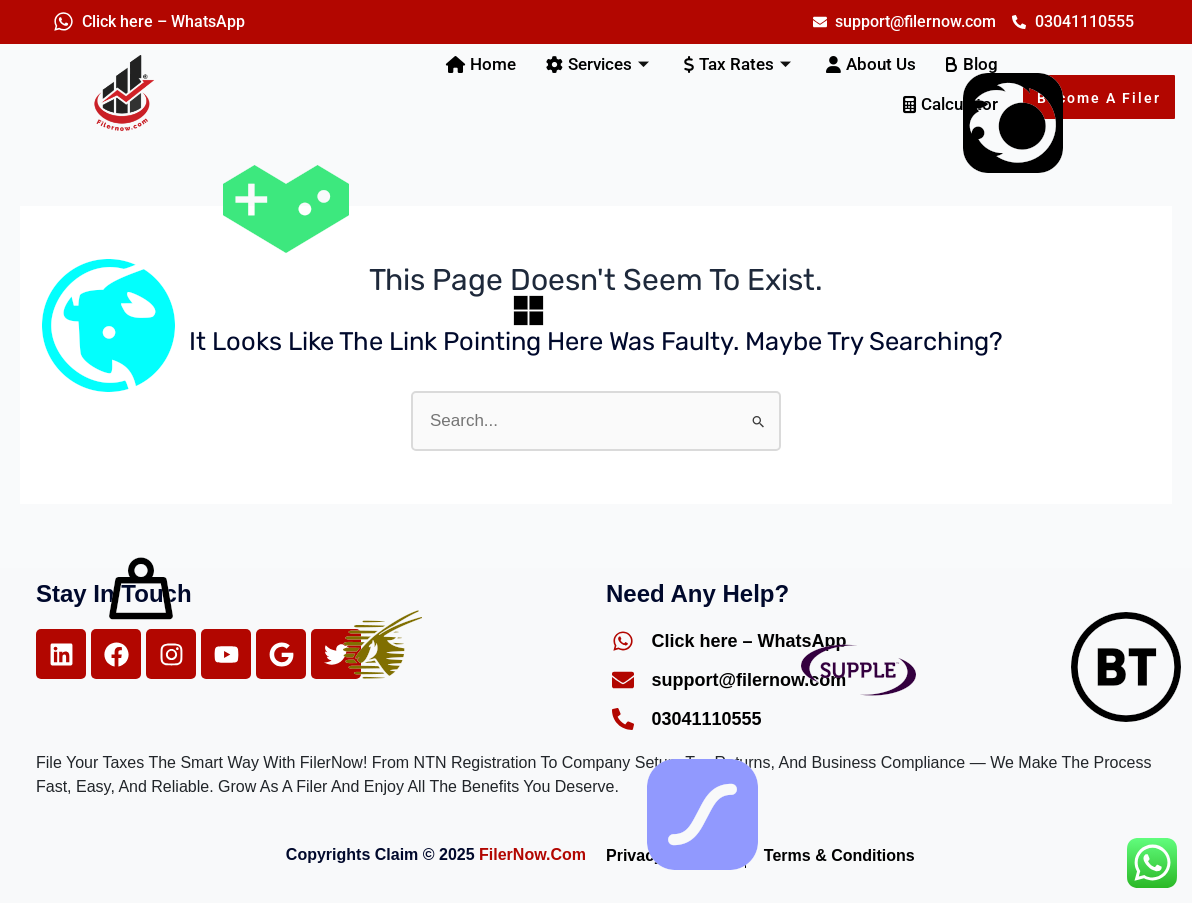 This screenshot has width=1192, height=903. What do you see at coordinates (1013, 123) in the screenshot?
I see `corona renderer application logo` at bounding box center [1013, 123].